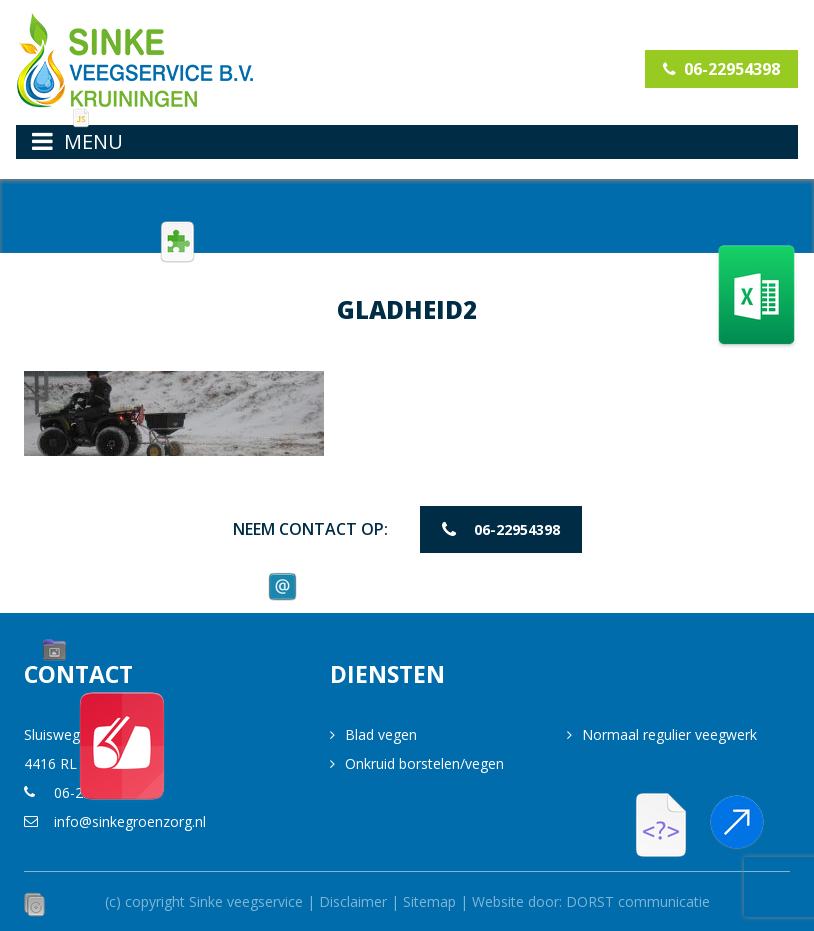  What do you see at coordinates (282, 586) in the screenshot?
I see `manage linked online accounts` at bounding box center [282, 586].